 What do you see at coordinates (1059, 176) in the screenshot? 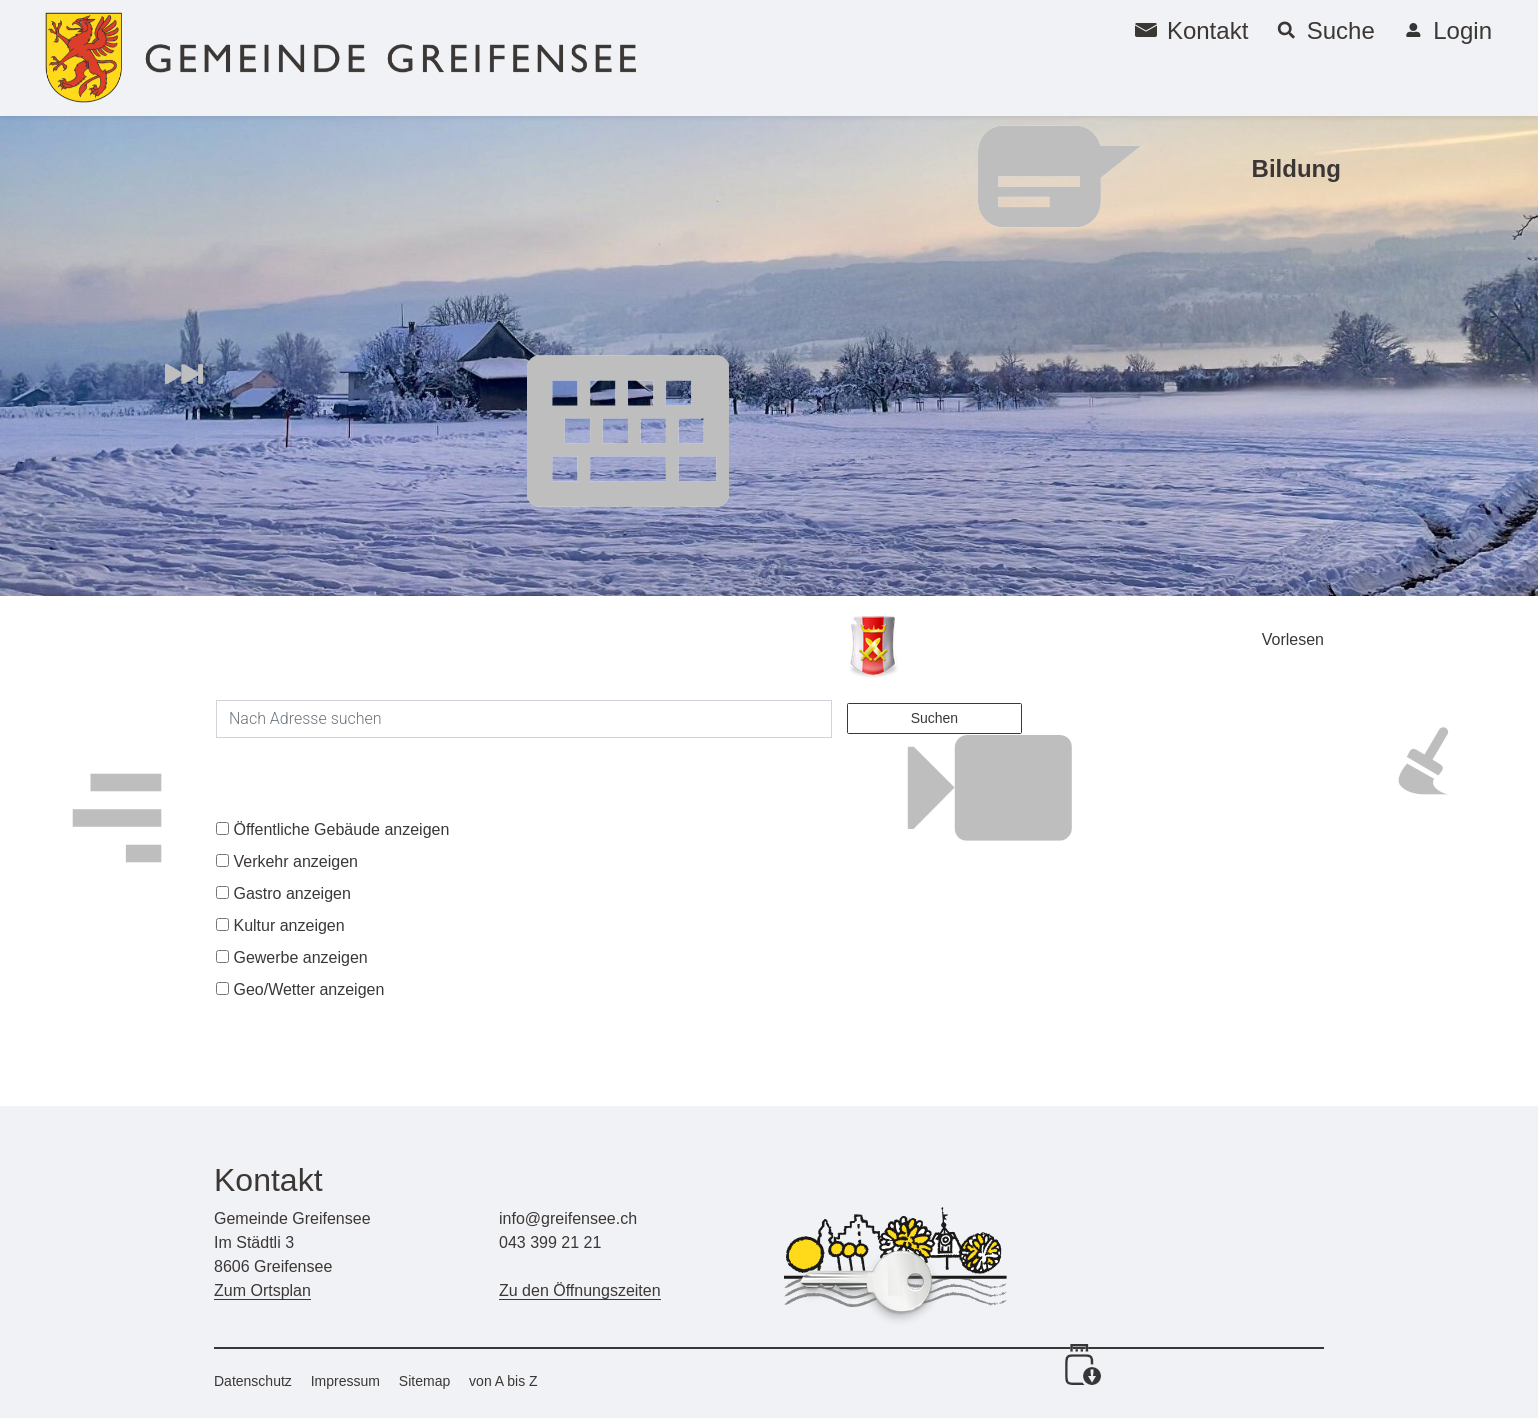
I see `toggle subtitles or closed captions` at bounding box center [1059, 176].